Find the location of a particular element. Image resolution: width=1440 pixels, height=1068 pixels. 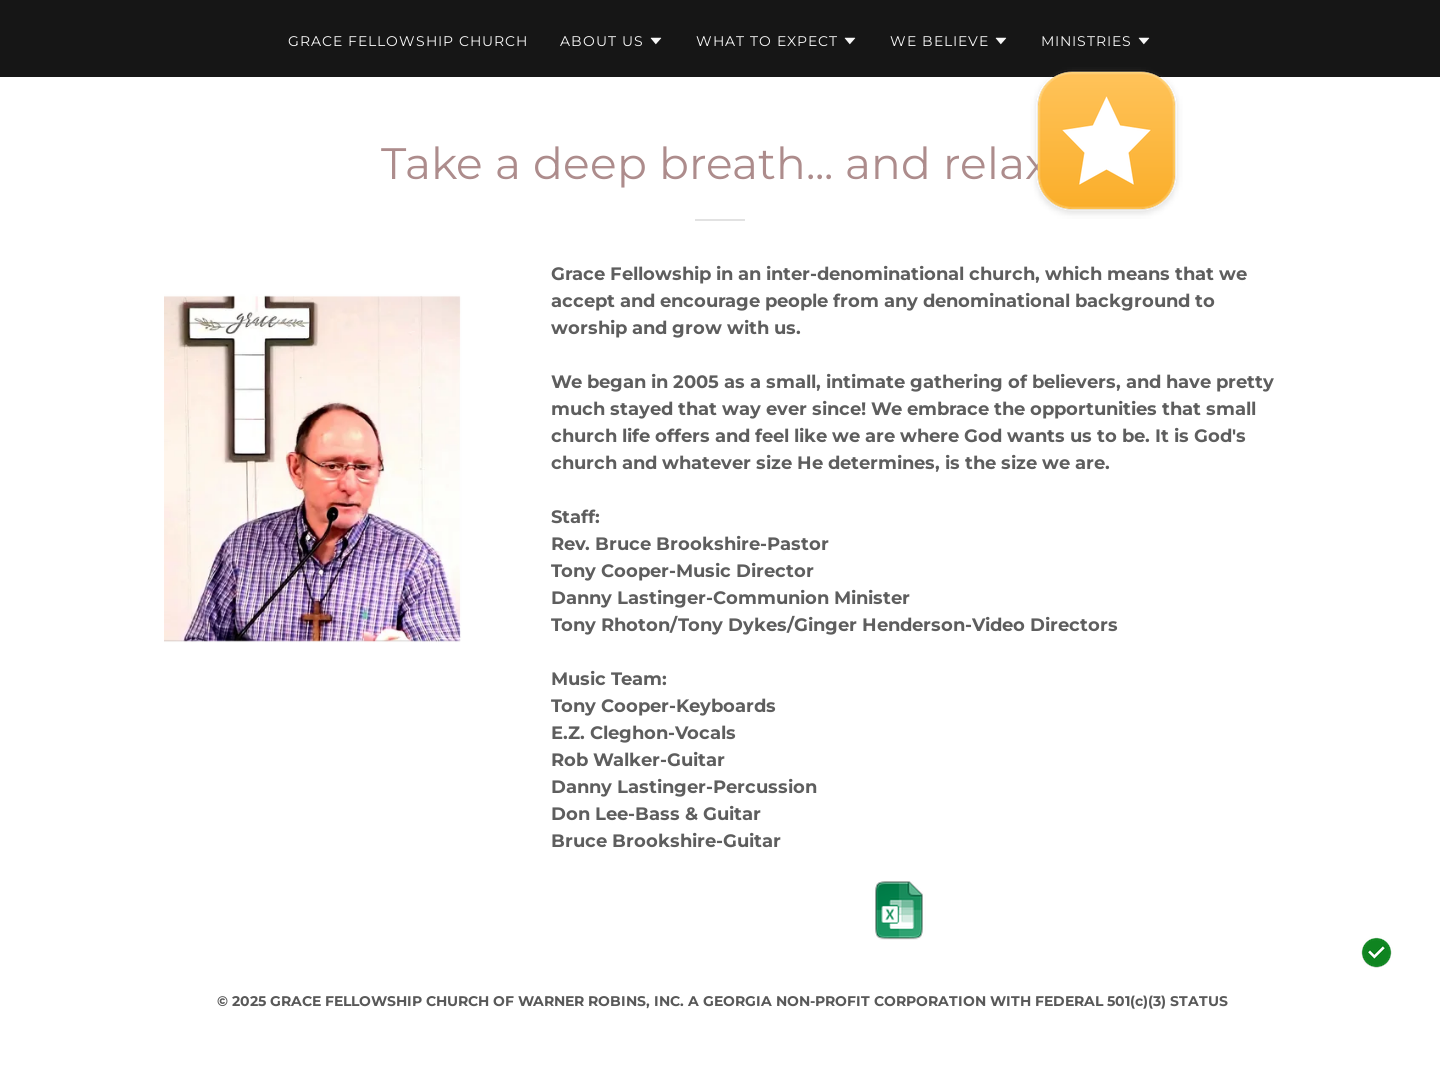

confirm or approve an action is located at coordinates (1376, 952).